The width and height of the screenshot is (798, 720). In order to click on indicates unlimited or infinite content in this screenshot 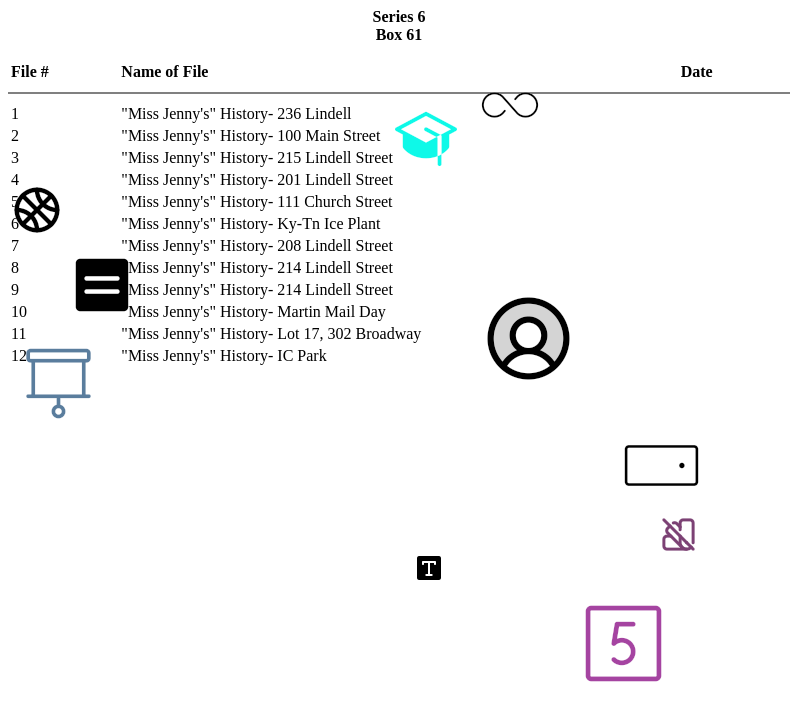, I will do `click(510, 105)`.